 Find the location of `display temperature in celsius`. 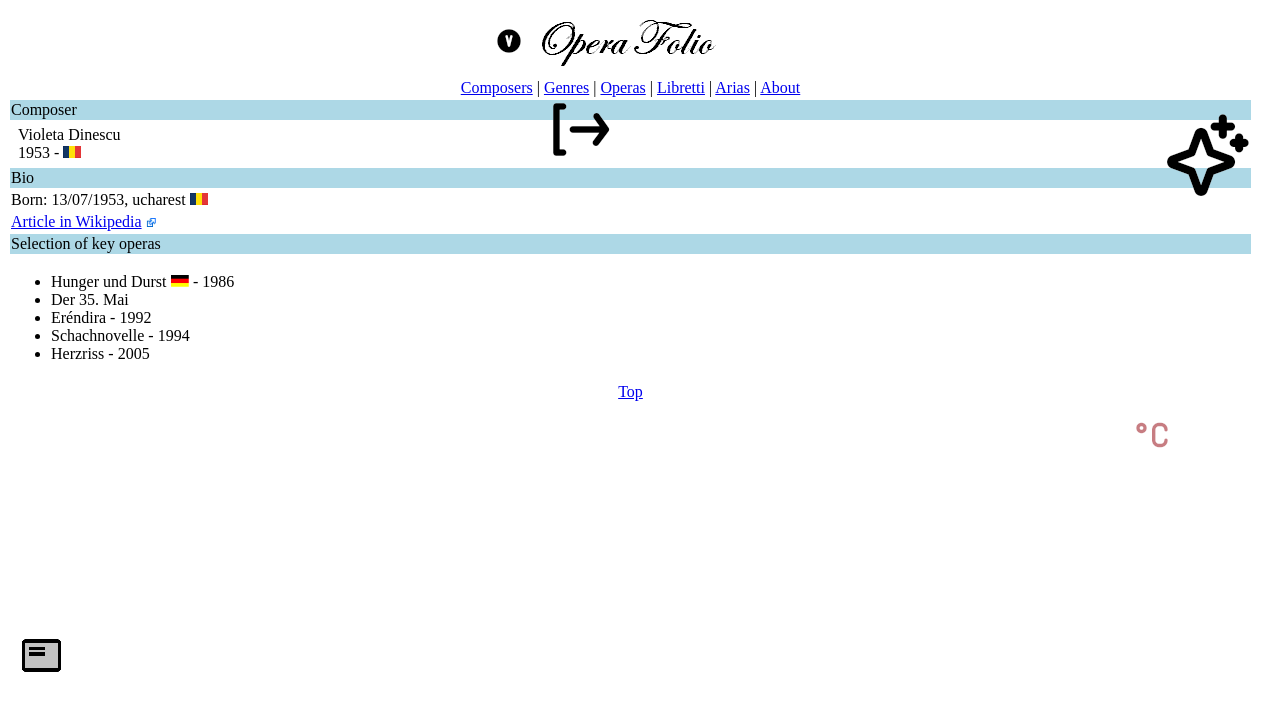

display temperature in celsius is located at coordinates (1152, 435).